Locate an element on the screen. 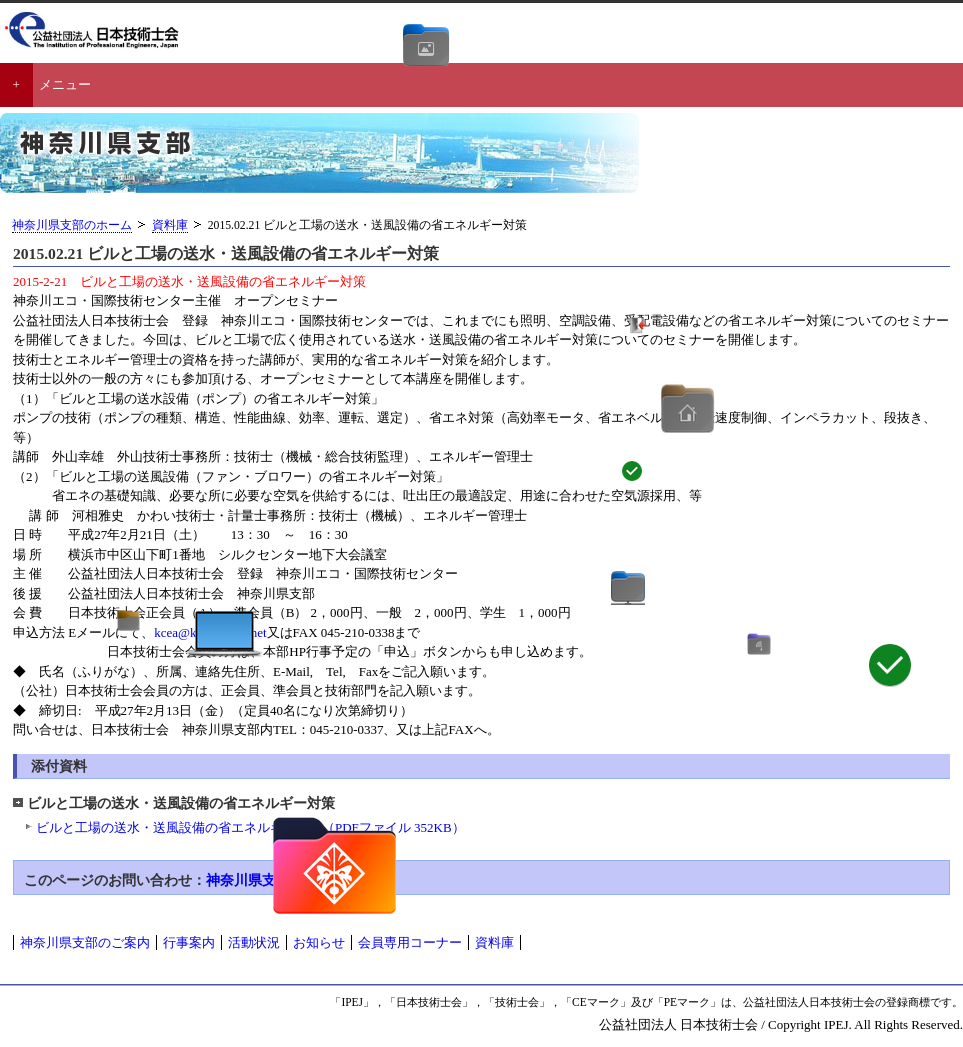  represents this macbook pro in system settings is located at coordinates (224, 627).